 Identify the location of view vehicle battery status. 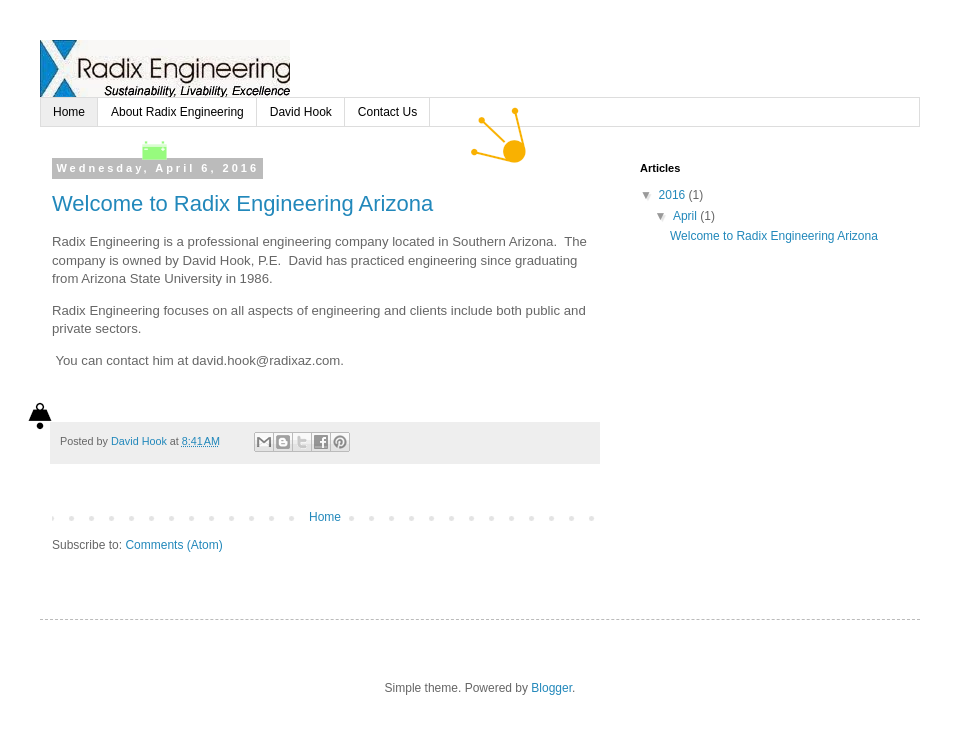
(154, 150).